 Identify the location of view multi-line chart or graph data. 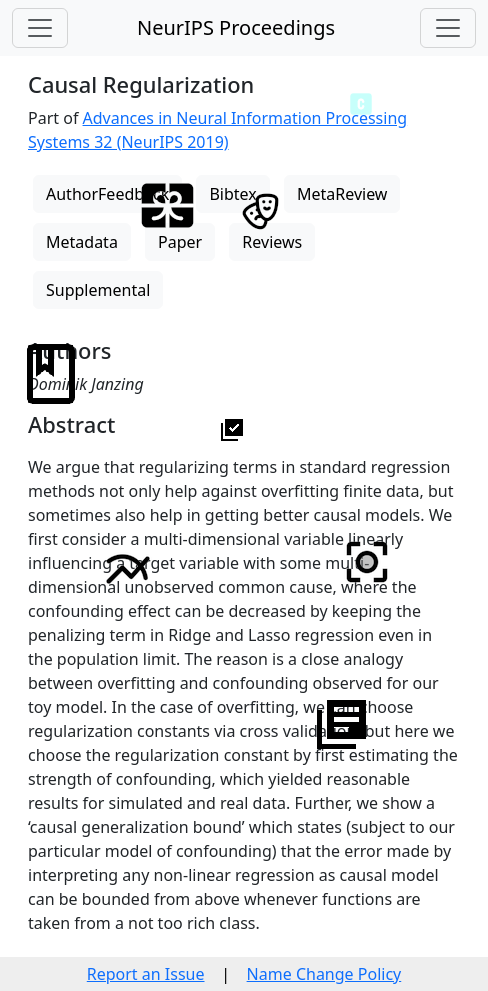
(128, 570).